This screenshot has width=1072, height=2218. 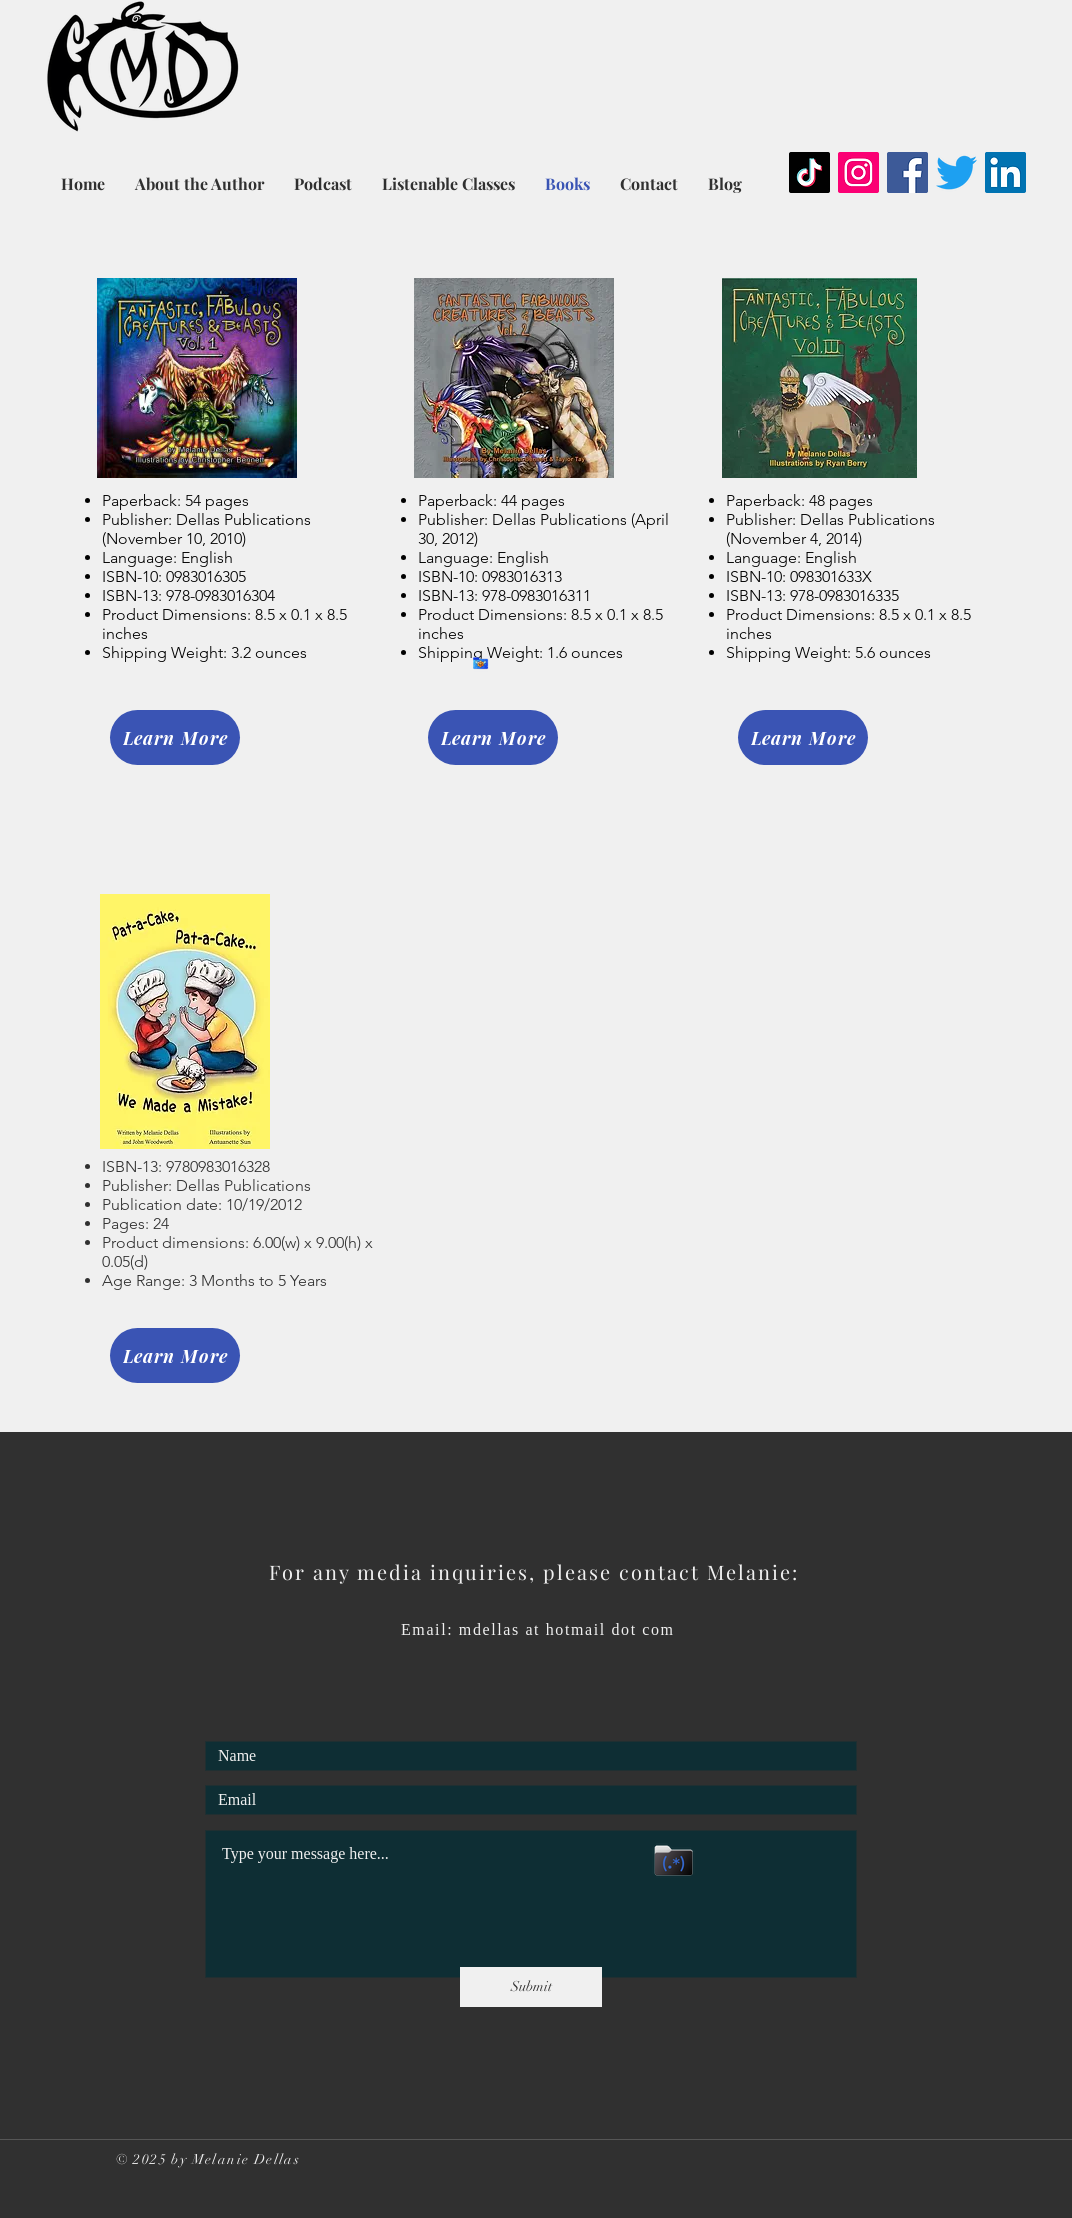 I want to click on open brawl stars game files folder, so click(x=480, y=663).